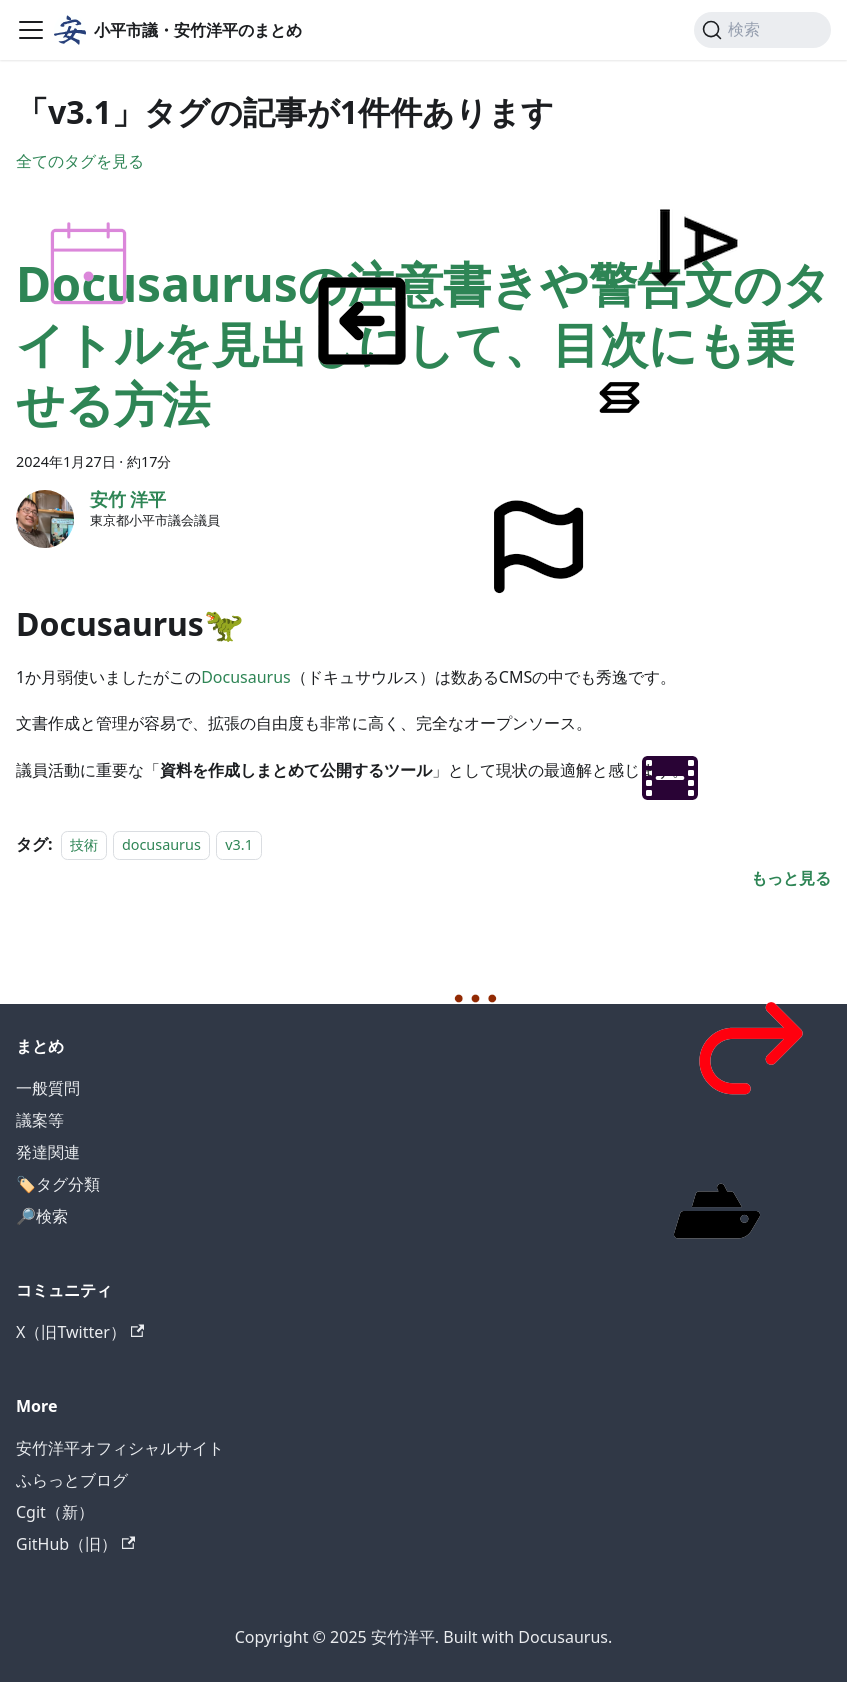 The width and height of the screenshot is (847, 1682). I want to click on view solana cryptocurrency balance, so click(619, 397).